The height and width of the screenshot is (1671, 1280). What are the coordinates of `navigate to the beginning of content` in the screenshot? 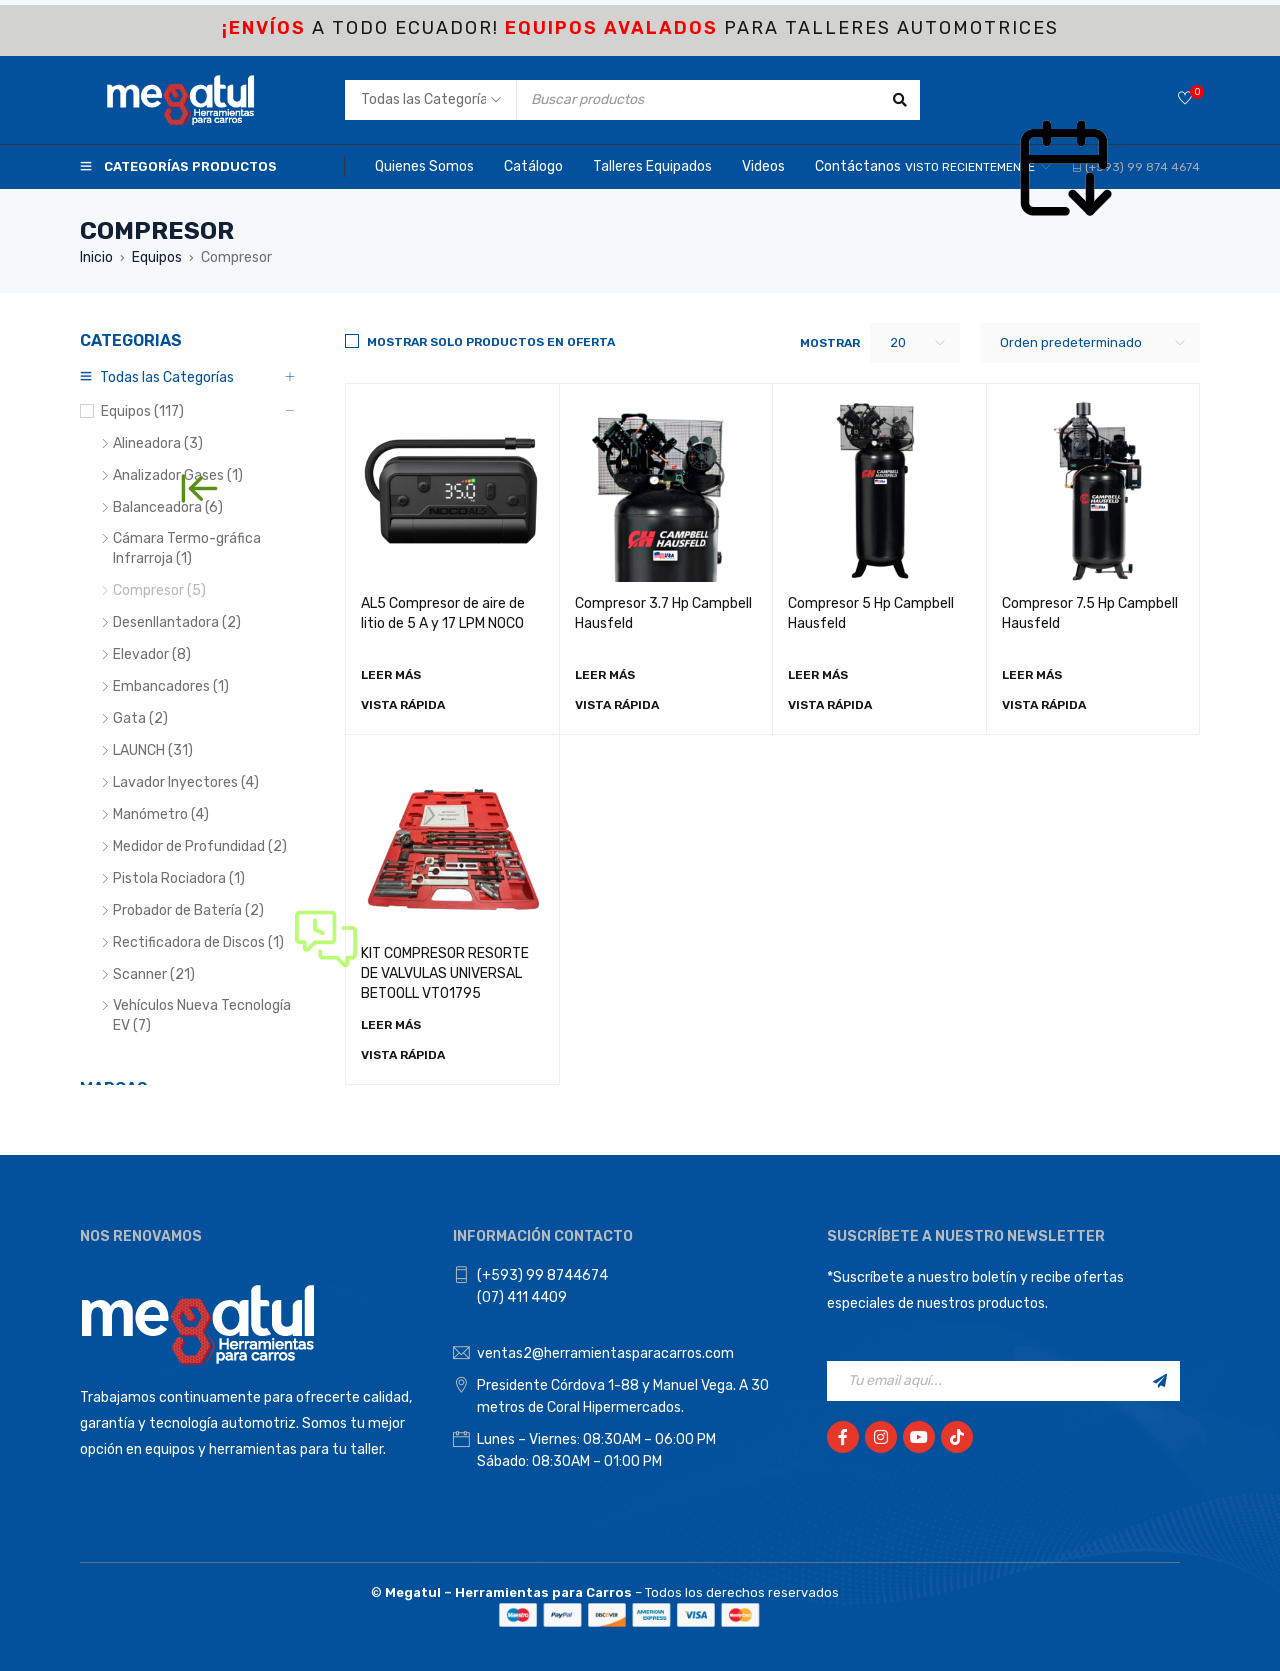 It's located at (199, 488).